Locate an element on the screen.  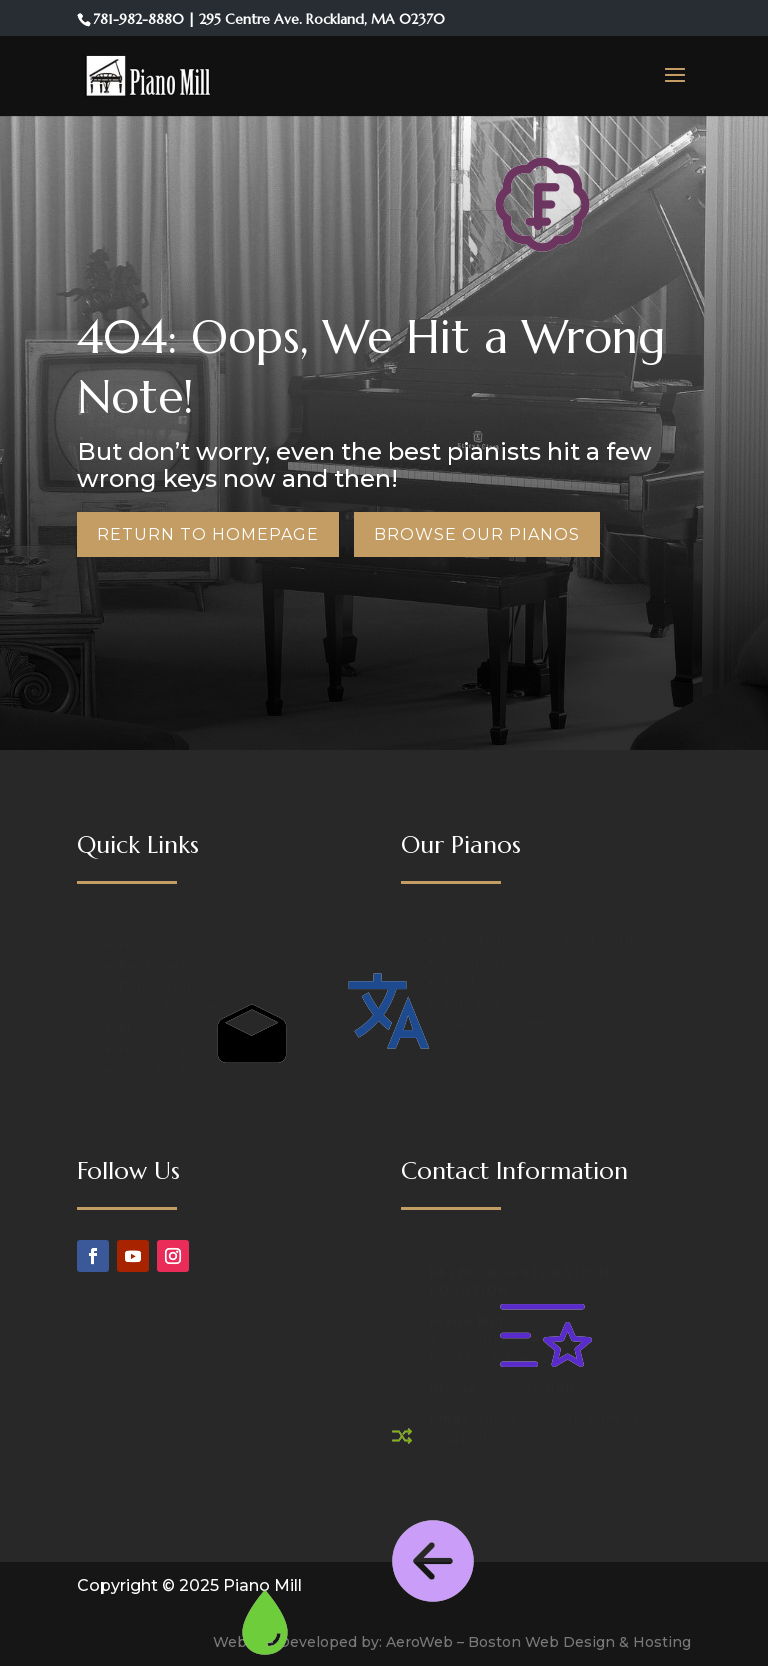
shuffle playlist or queue order is located at coordinates (402, 1436).